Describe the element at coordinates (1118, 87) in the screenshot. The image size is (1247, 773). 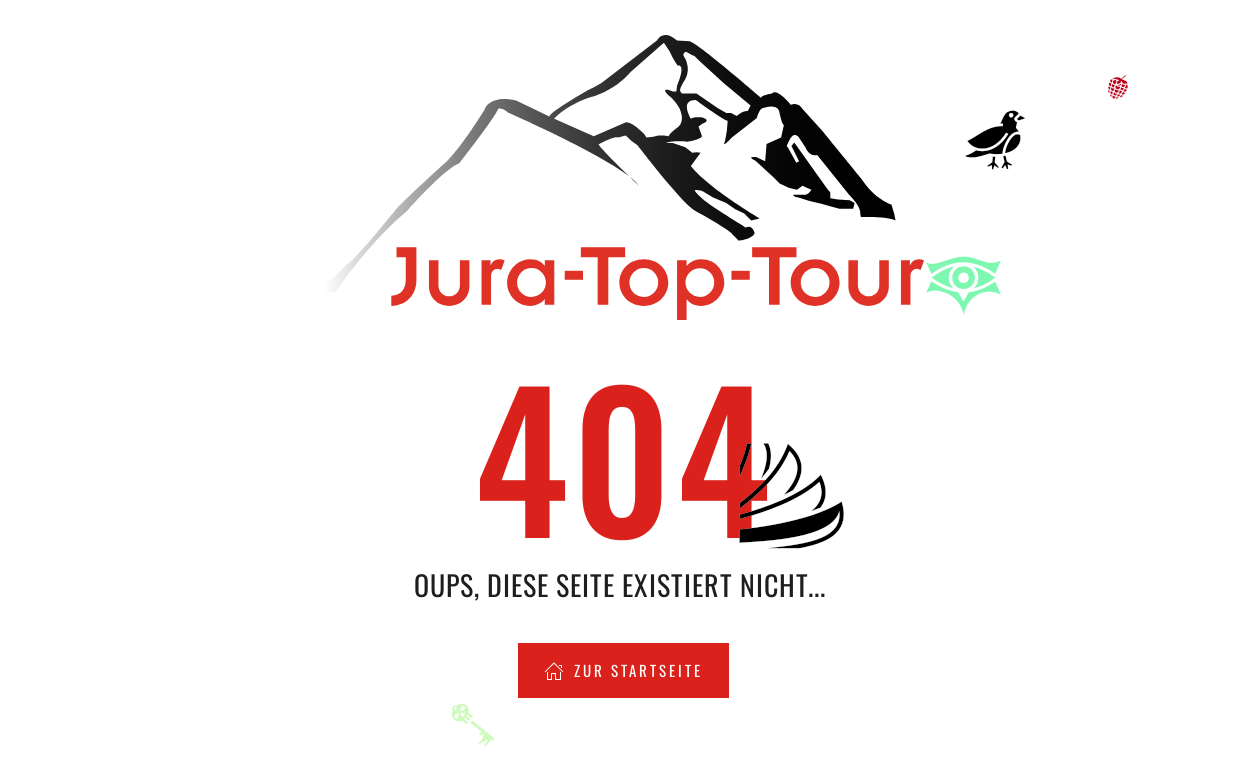
I see `indicates raspberry flavor or ingredient` at that location.